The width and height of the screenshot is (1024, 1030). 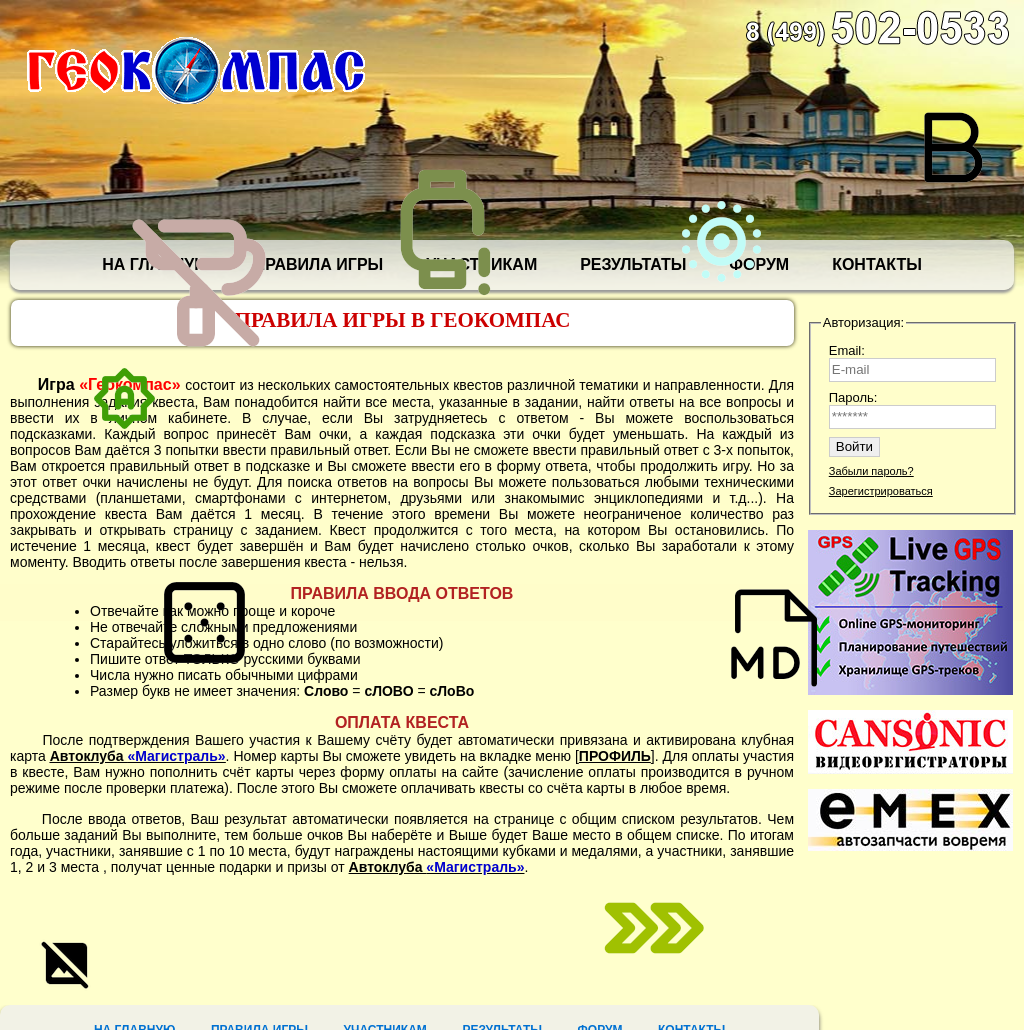 What do you see at coordinates (124, 398) in the screenshot?
I see `enable automatic brightness adjustment` at bounding box center [124, 398].